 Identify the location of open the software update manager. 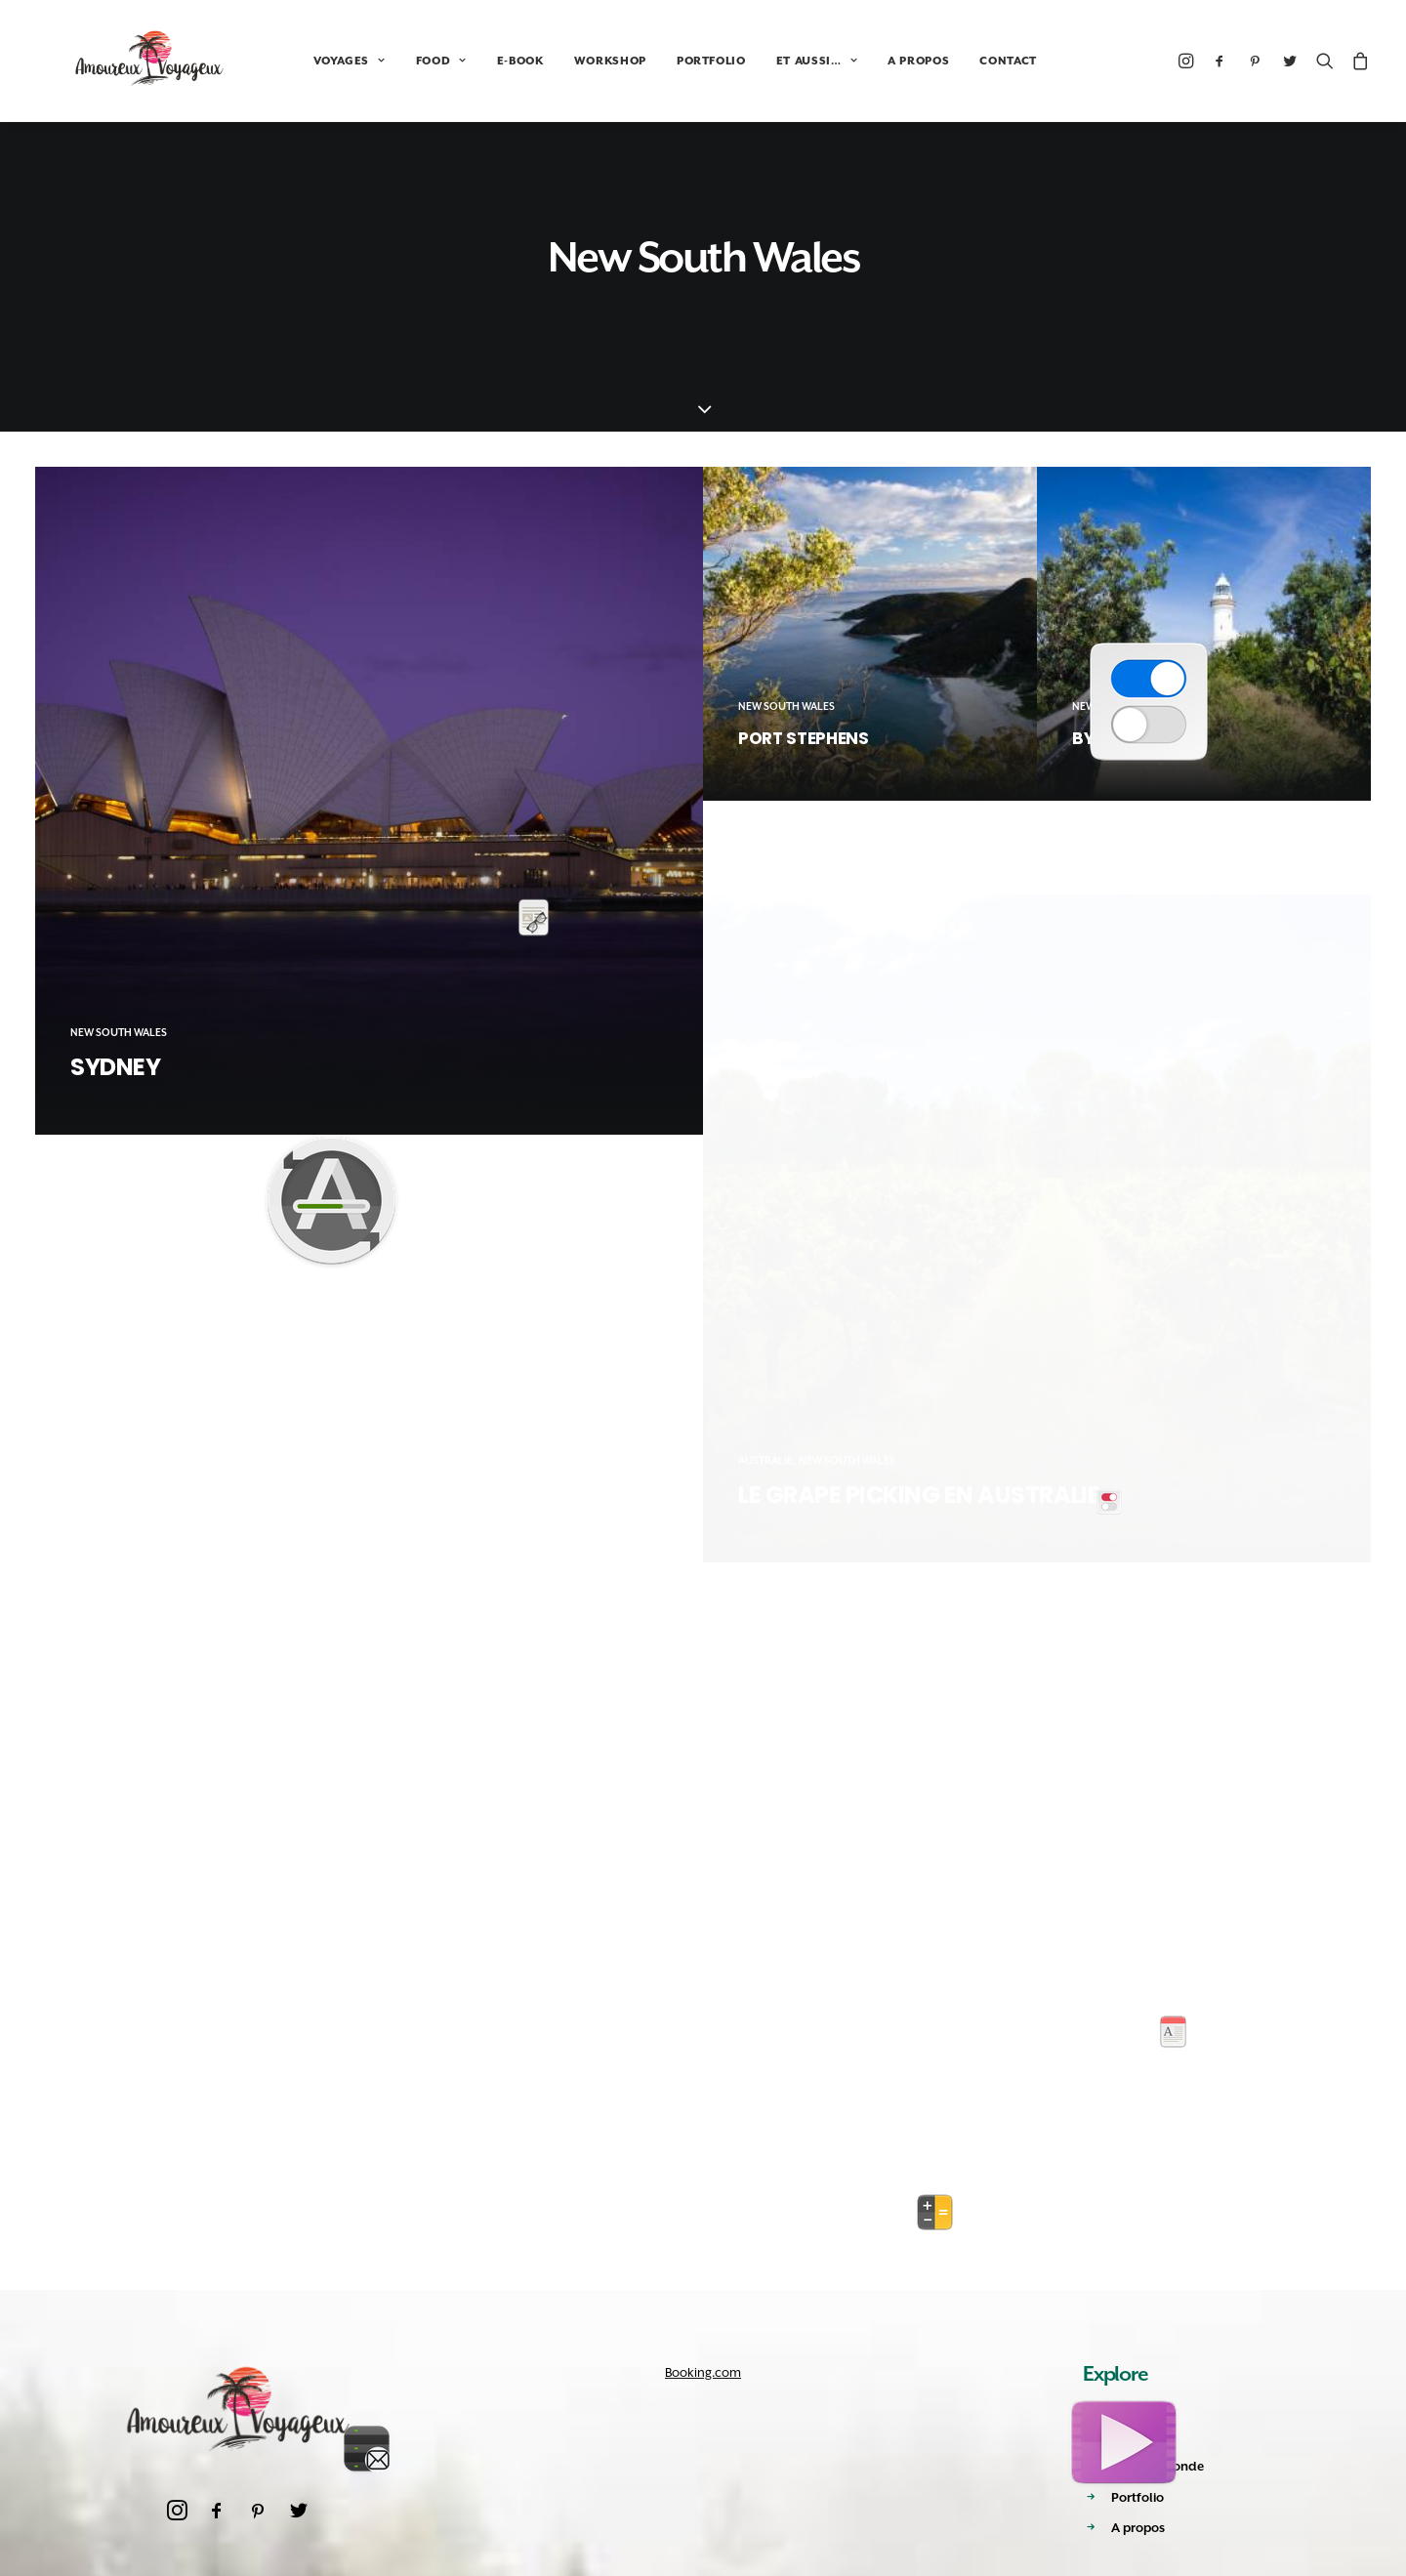
(331, 1200).